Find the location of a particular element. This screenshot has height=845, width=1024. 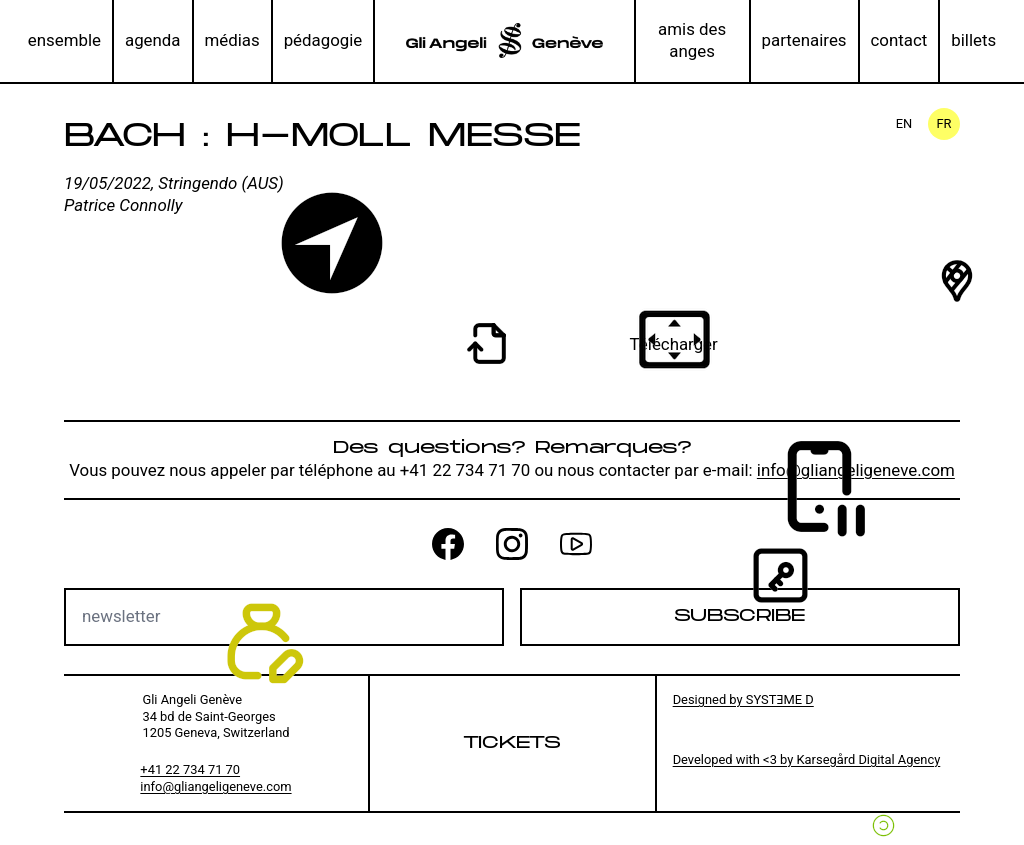

open google maps is located at coordinates (957, 281).